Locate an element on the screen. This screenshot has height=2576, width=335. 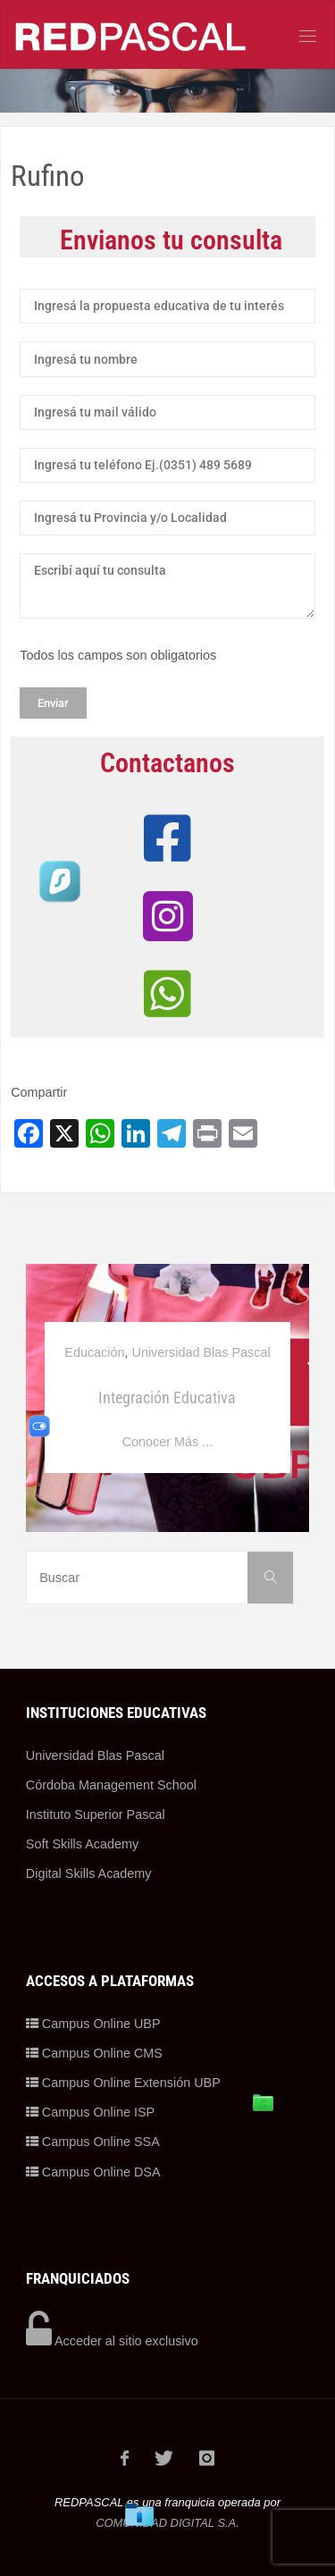
access desktop customization settings is located at coordinates (39, 1427).